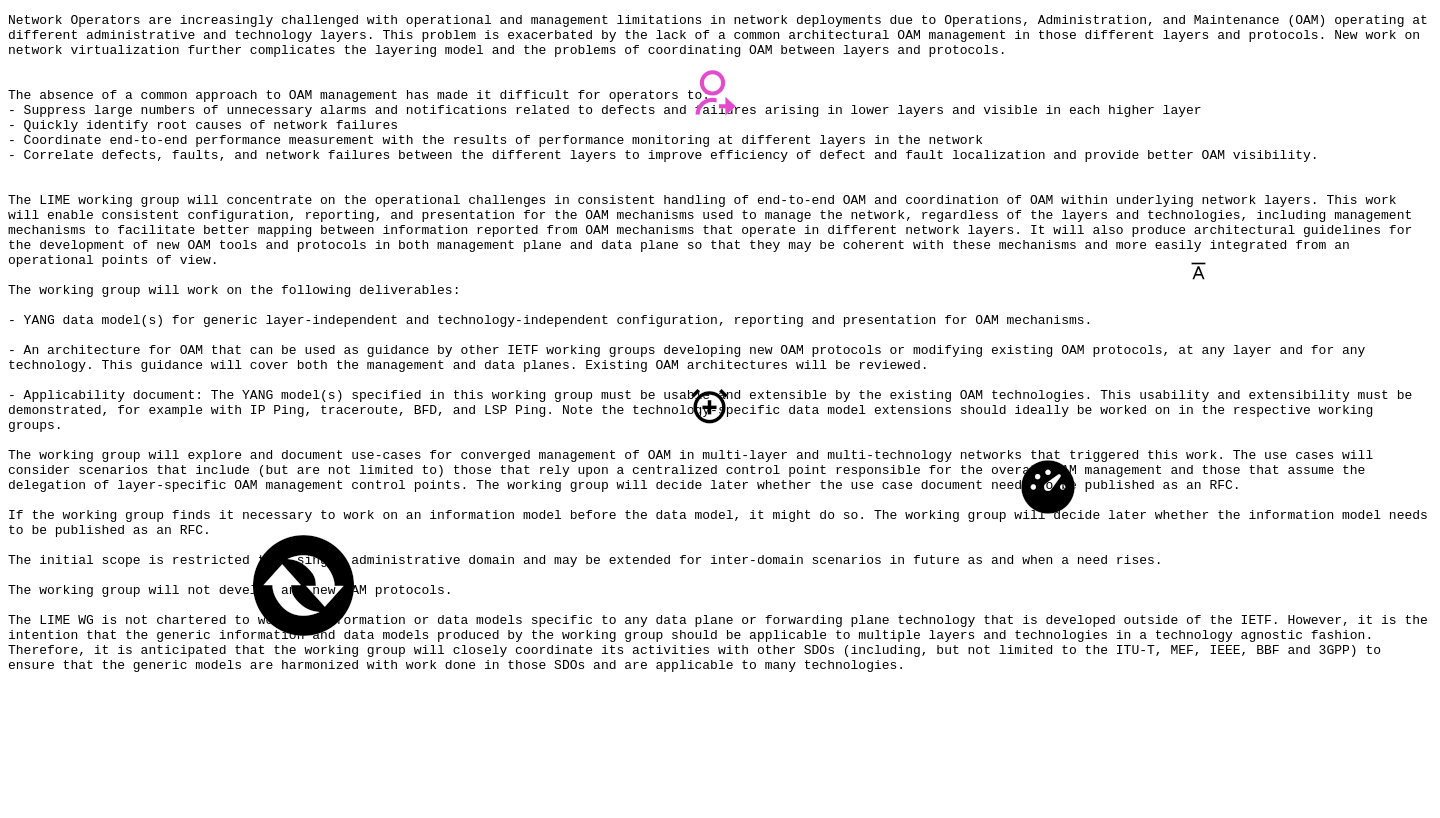 The width and height of the screenshot is (1440, 818). Describe the element at coordinates (712, 93) in the screenshot. I see `share user profile with others` at that location.